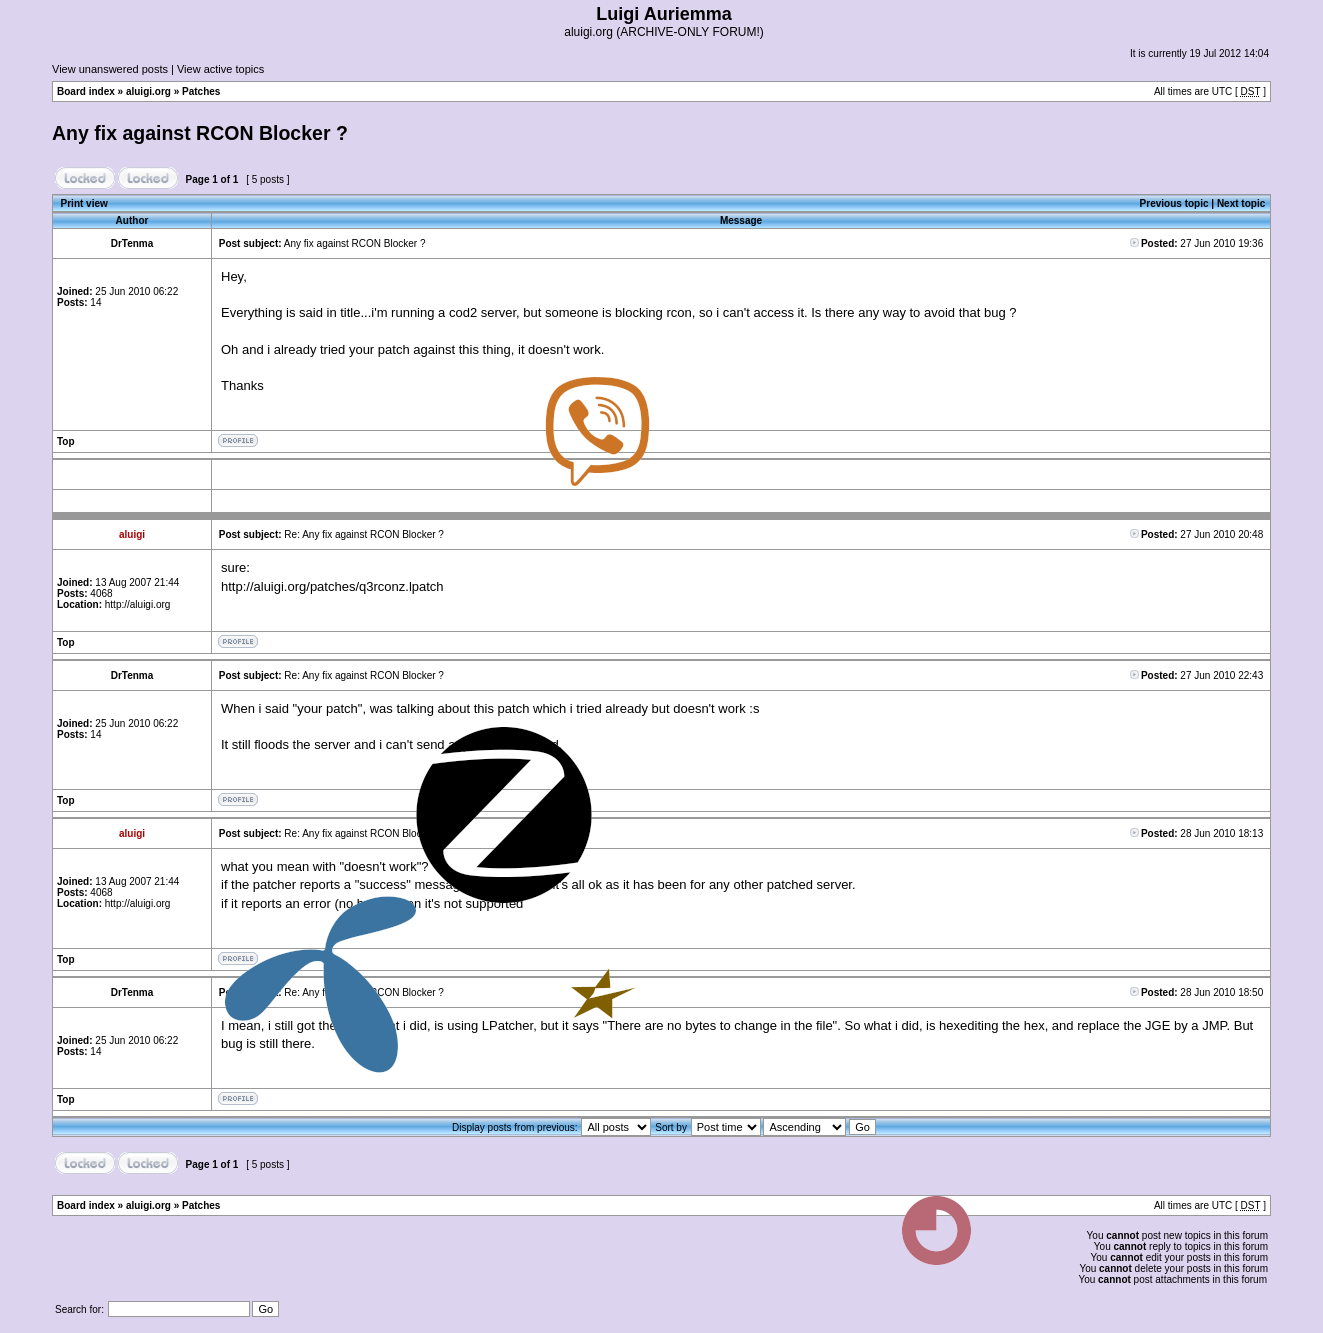 The image size is (1323, 1333). I want to click on open viber messaging app, so click(597, 431).